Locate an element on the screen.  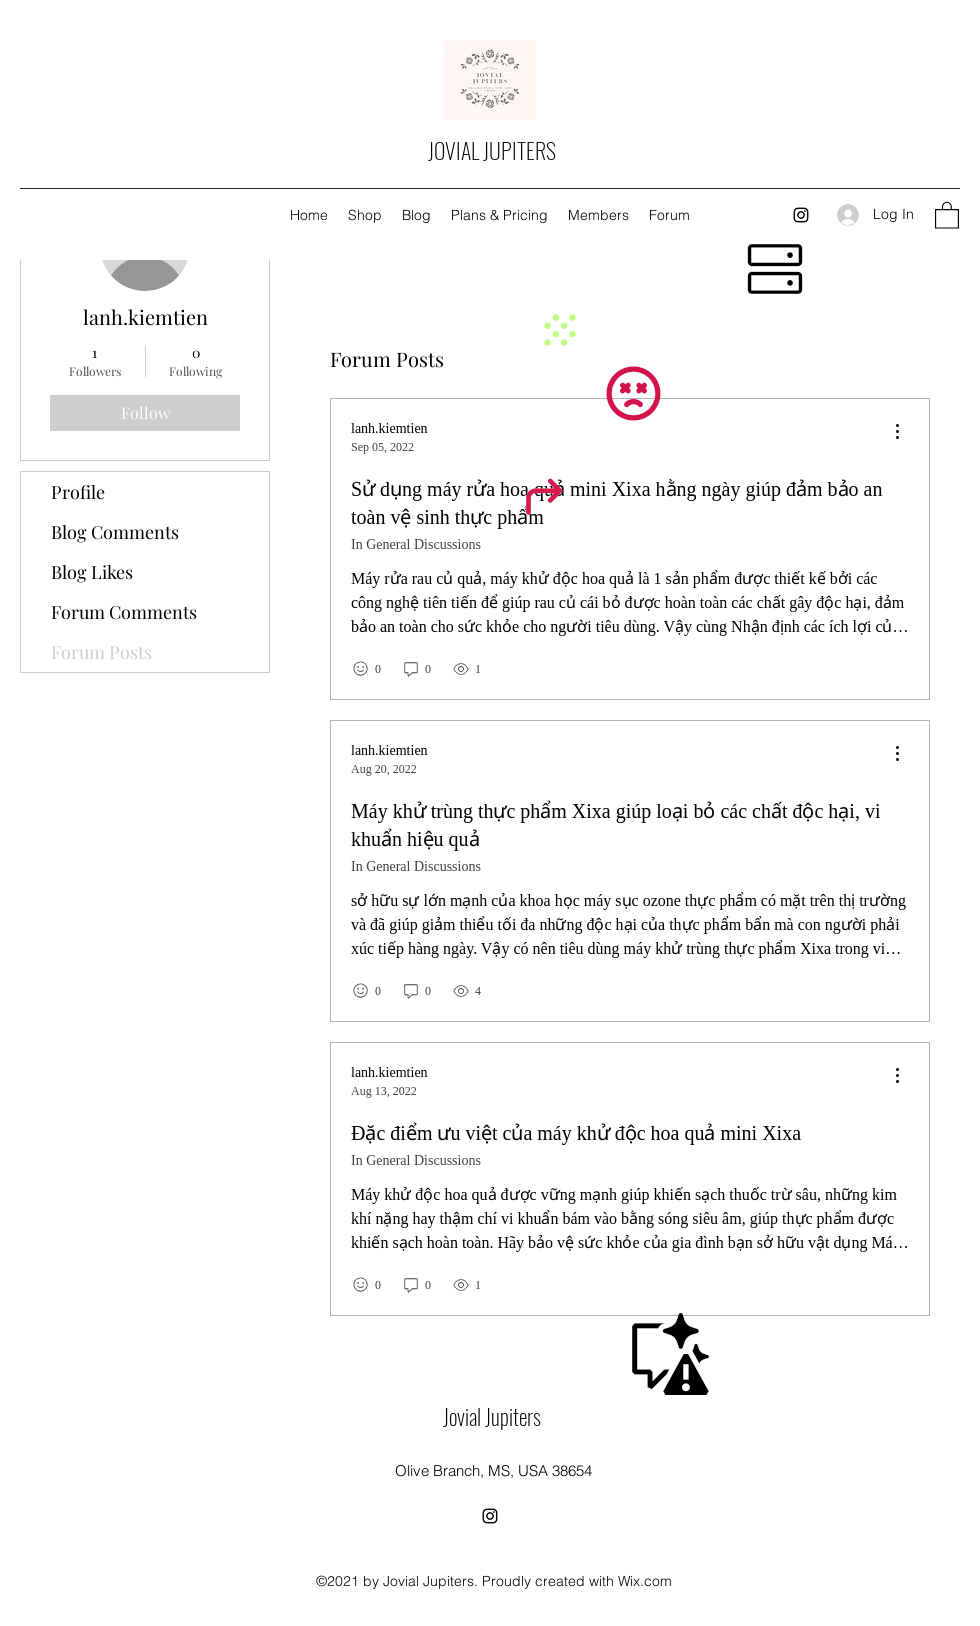
AI chat feature experiencing an issue or error is located at coordinates (668, 1354).